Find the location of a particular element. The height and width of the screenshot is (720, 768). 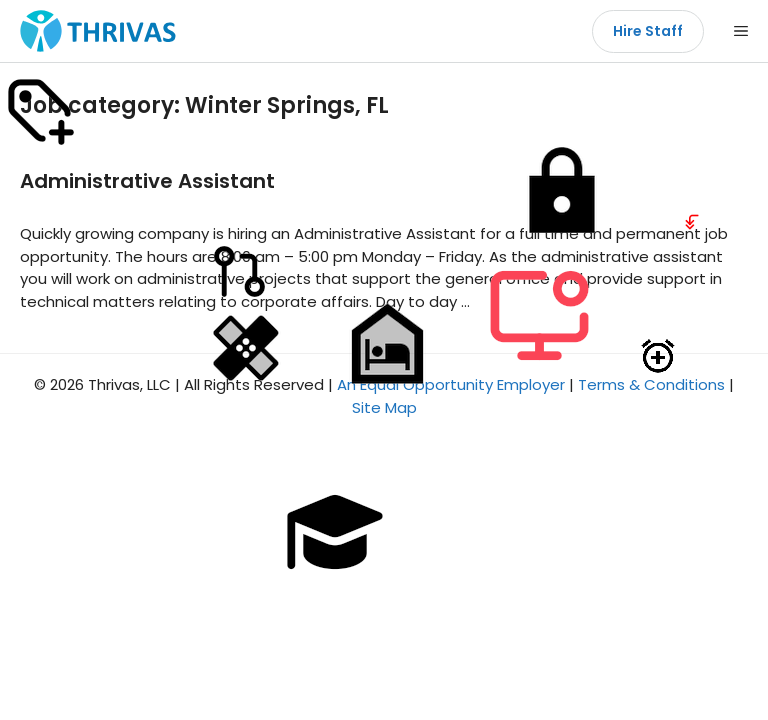

find overnight shelter or emergency housing is located at coordinates (387, 343).